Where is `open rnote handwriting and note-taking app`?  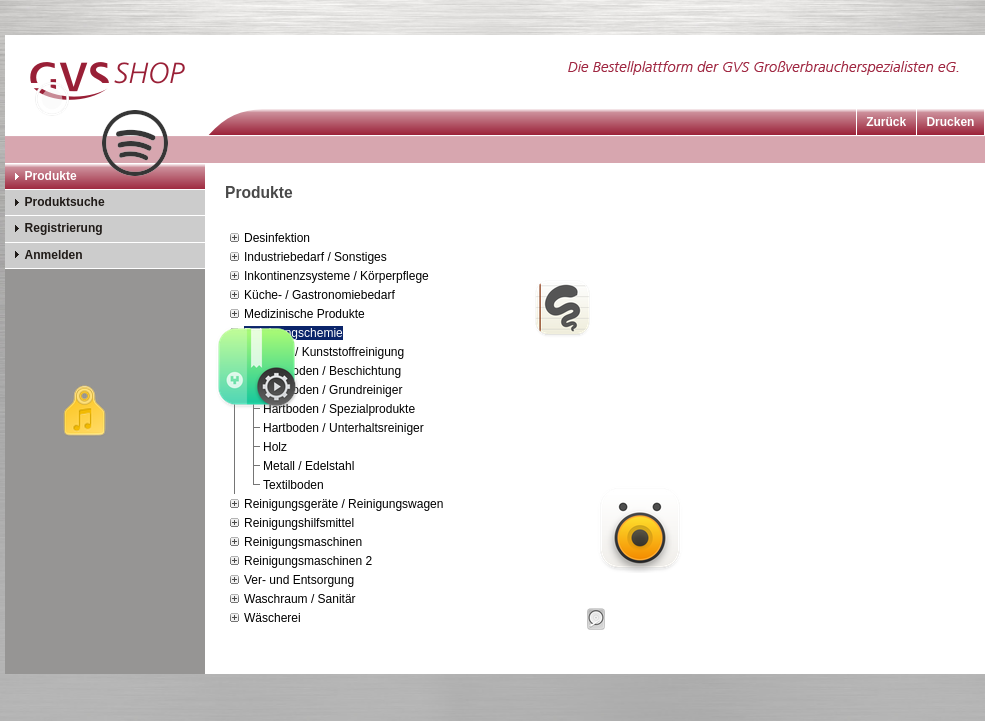 open rnote handwriting and note-taking app is located at coordinates (562, 307).